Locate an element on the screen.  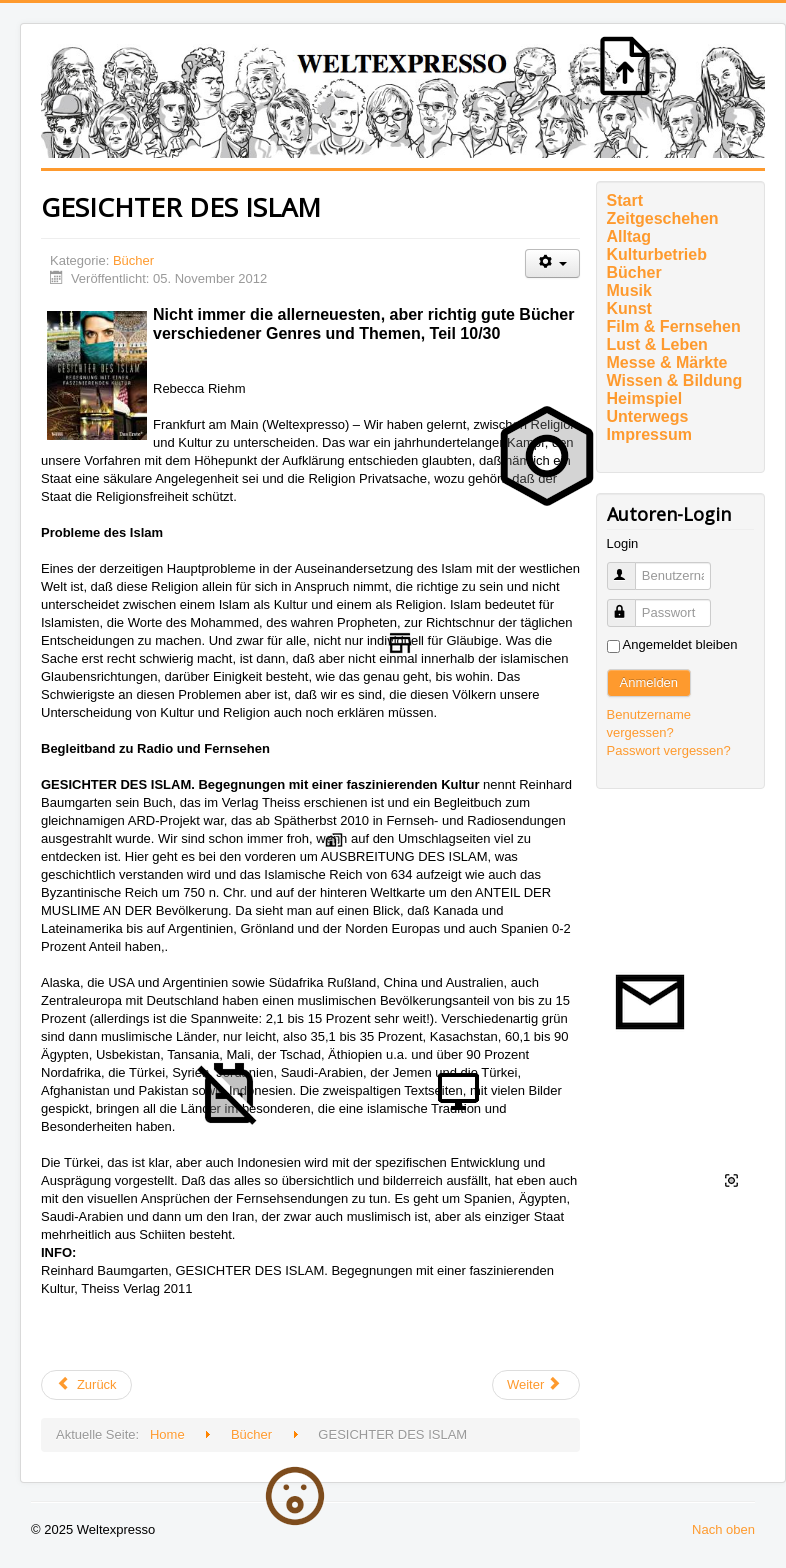
react with surprise to a message or post is located at coordinates (295, 1496).